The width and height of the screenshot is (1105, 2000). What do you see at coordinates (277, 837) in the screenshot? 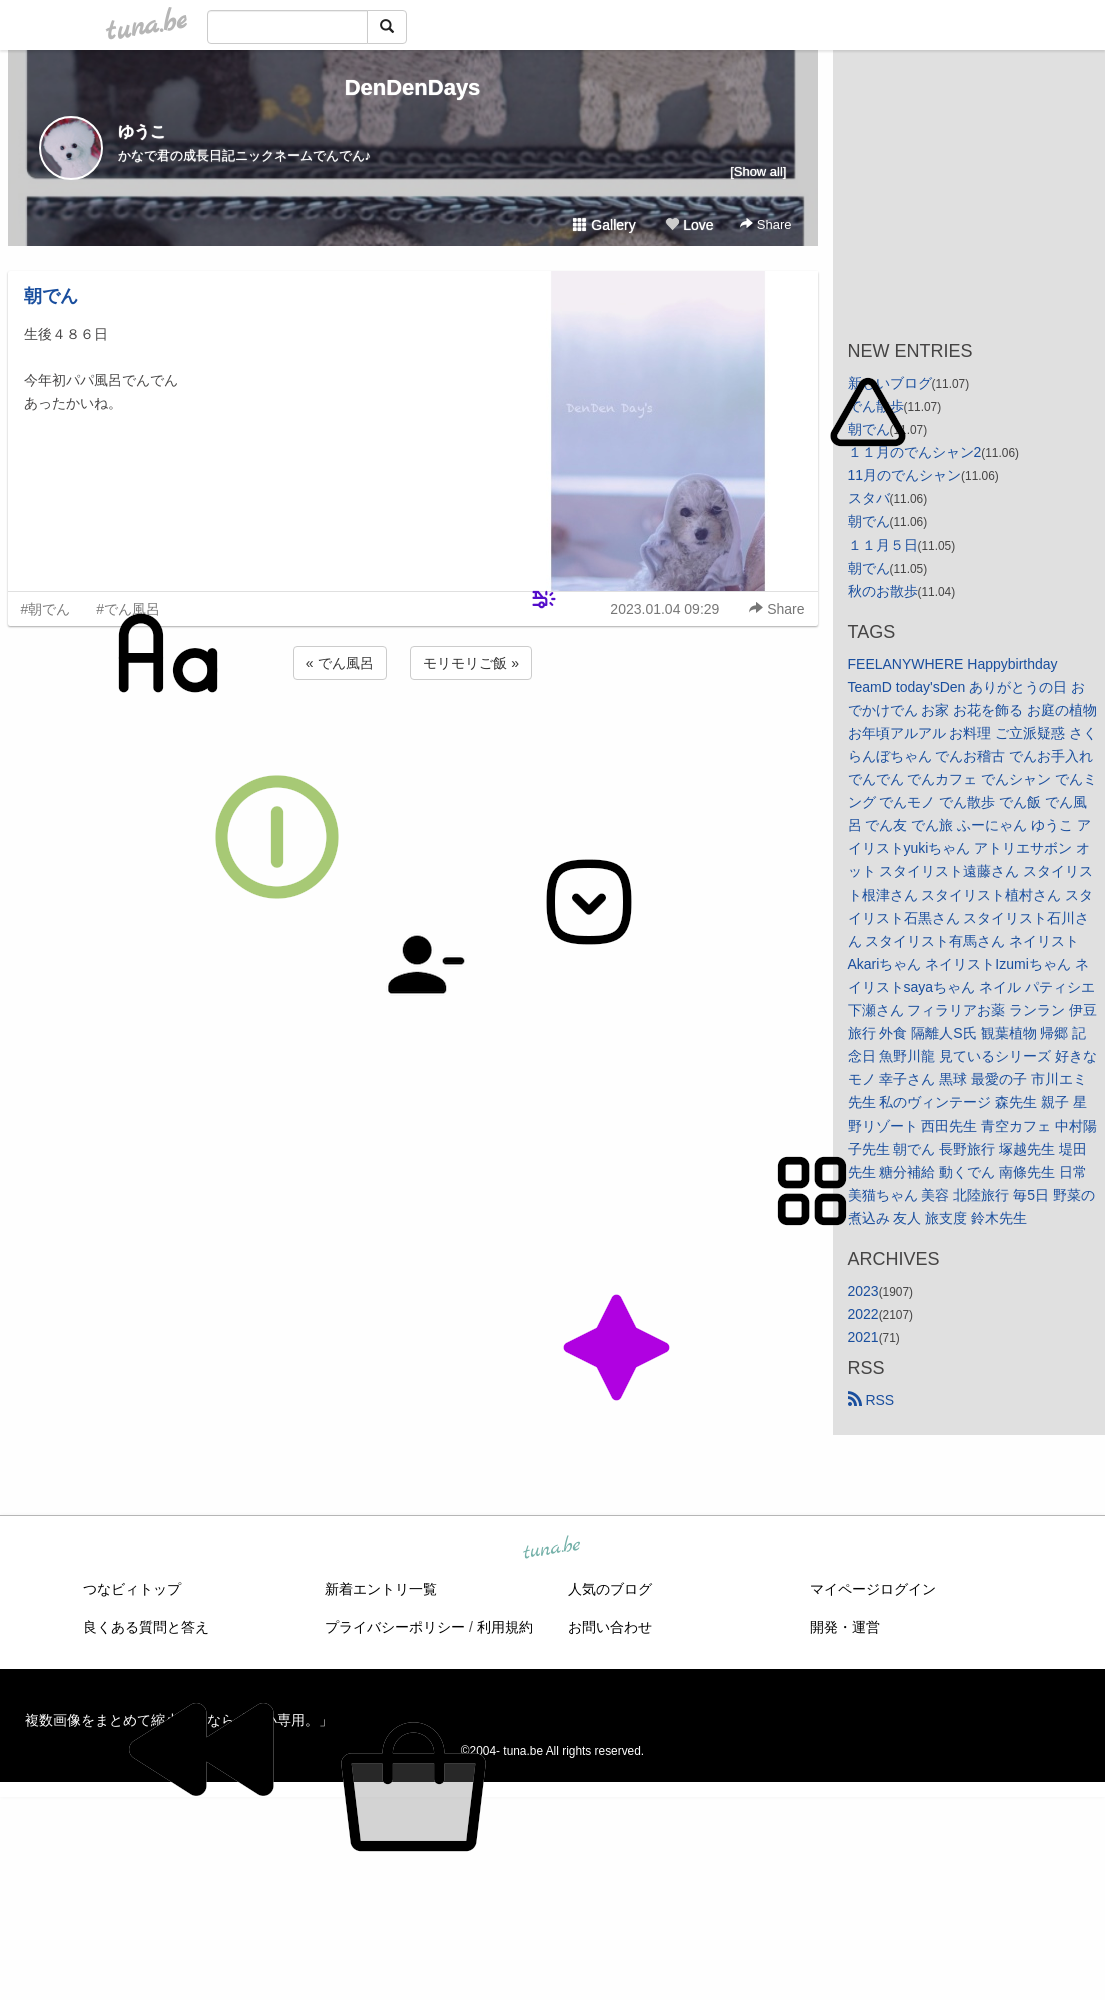
I see `access information or help` at bounding box center [277, 837].